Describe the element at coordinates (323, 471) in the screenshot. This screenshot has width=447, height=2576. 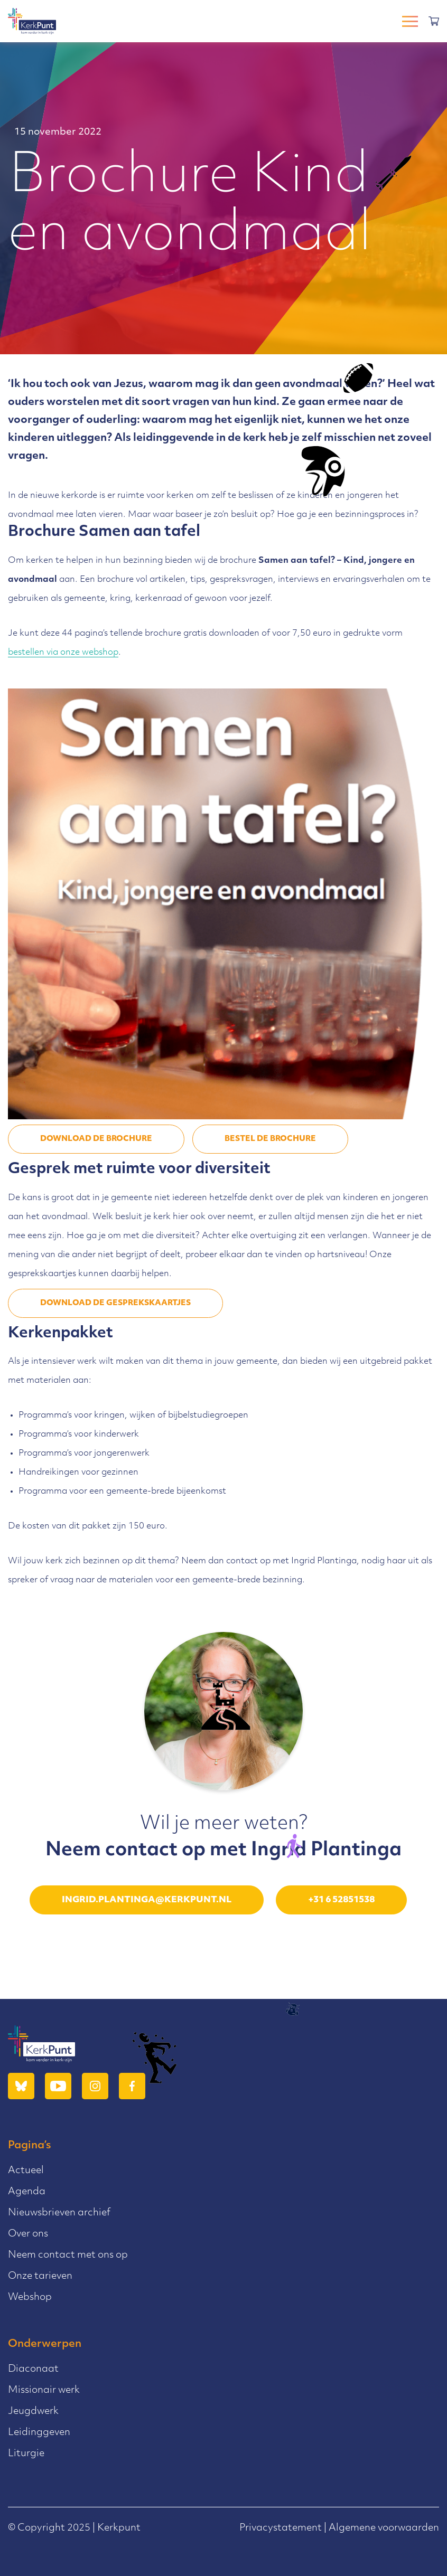
I see `select the phrygian cap headgear item` at that location.